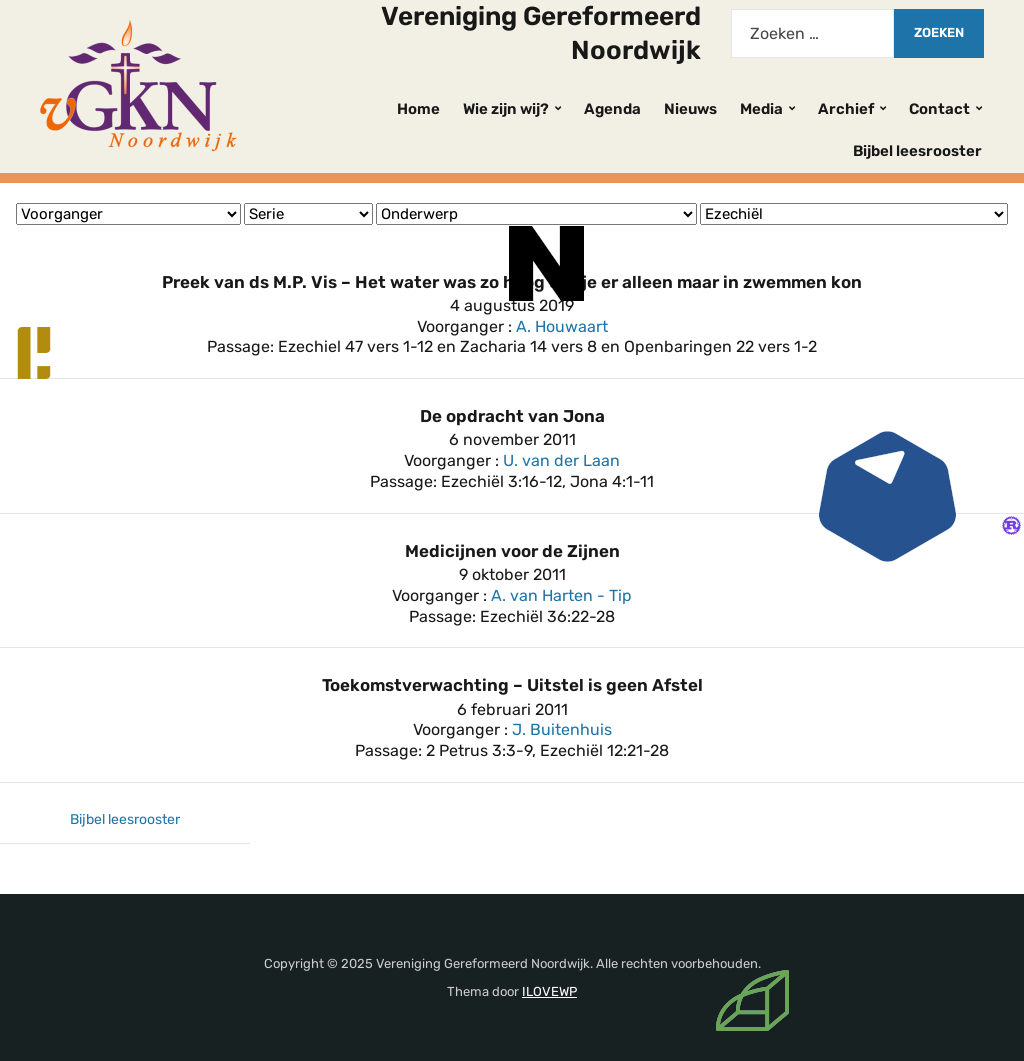  Describe the element at coordinates (752, 1000) in the screenshot. I see `rollbar error monitoring service logo` at that location.